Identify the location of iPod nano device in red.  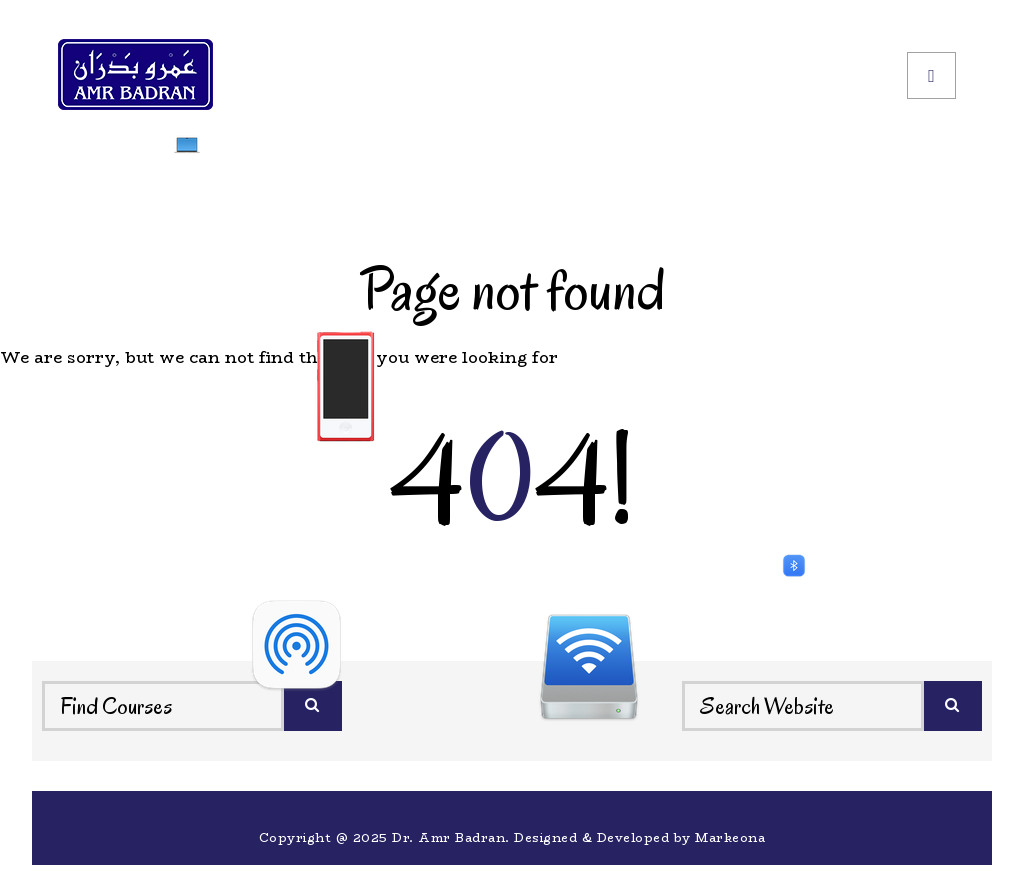
(345, 386).